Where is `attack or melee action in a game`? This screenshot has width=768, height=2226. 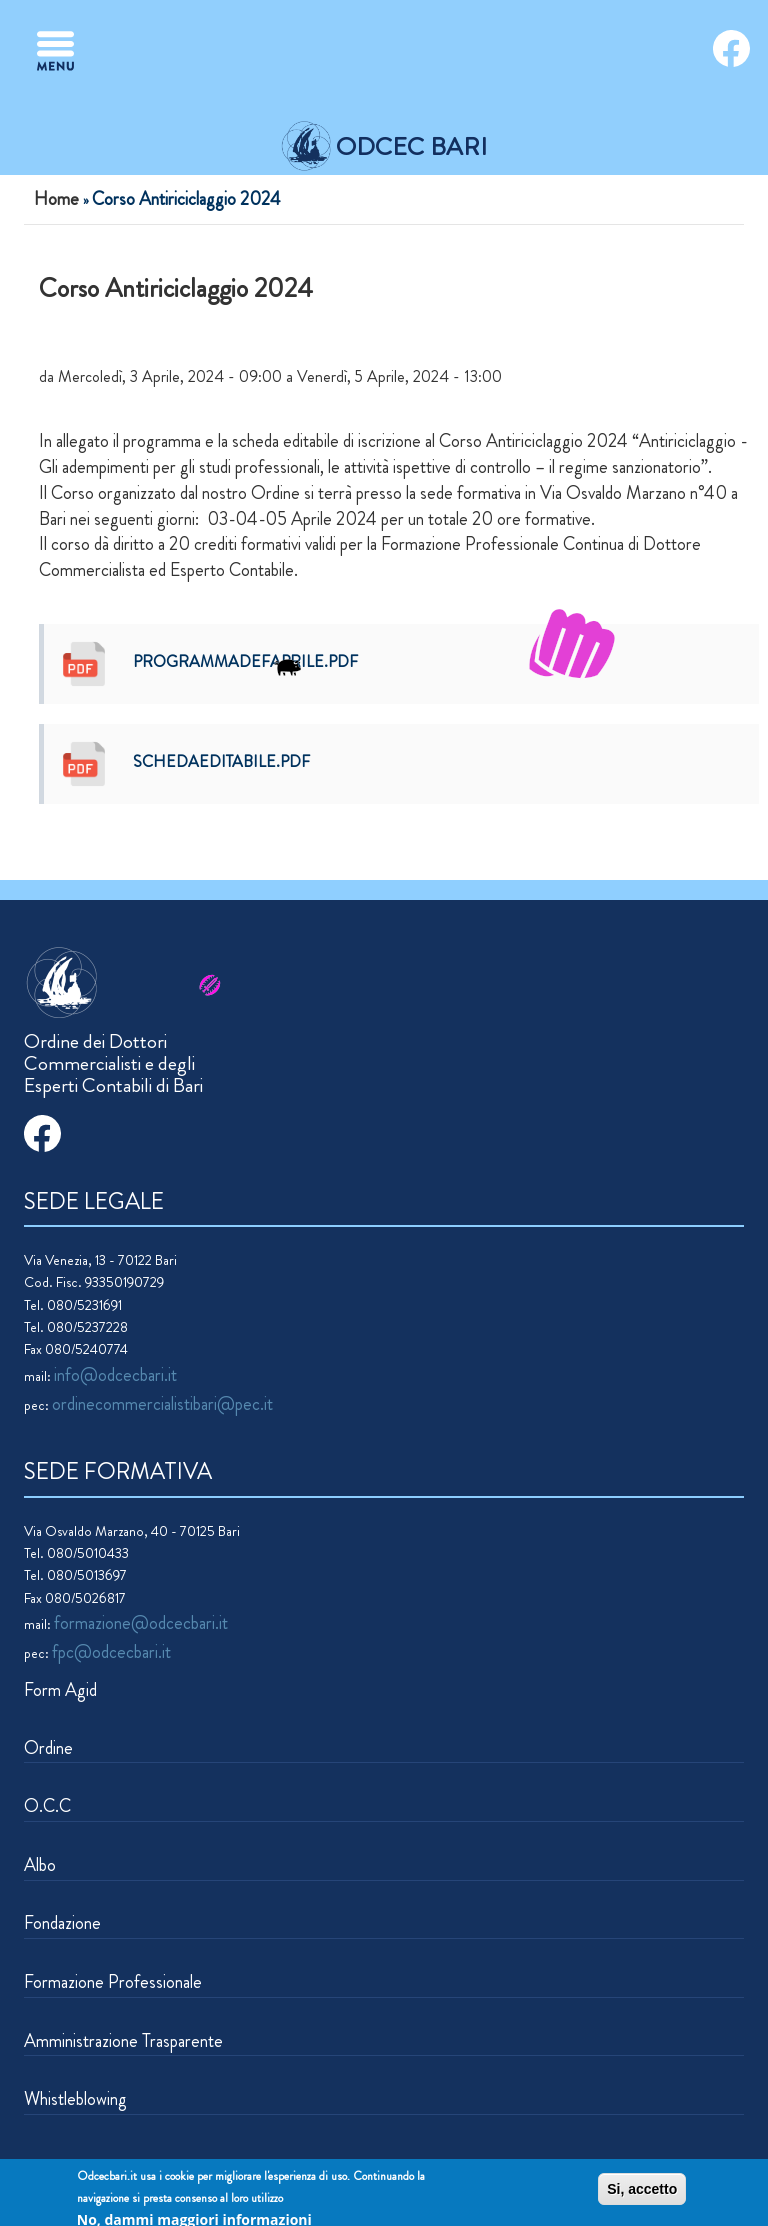 attack or melee action in a game is located at coordinates (571, 648).